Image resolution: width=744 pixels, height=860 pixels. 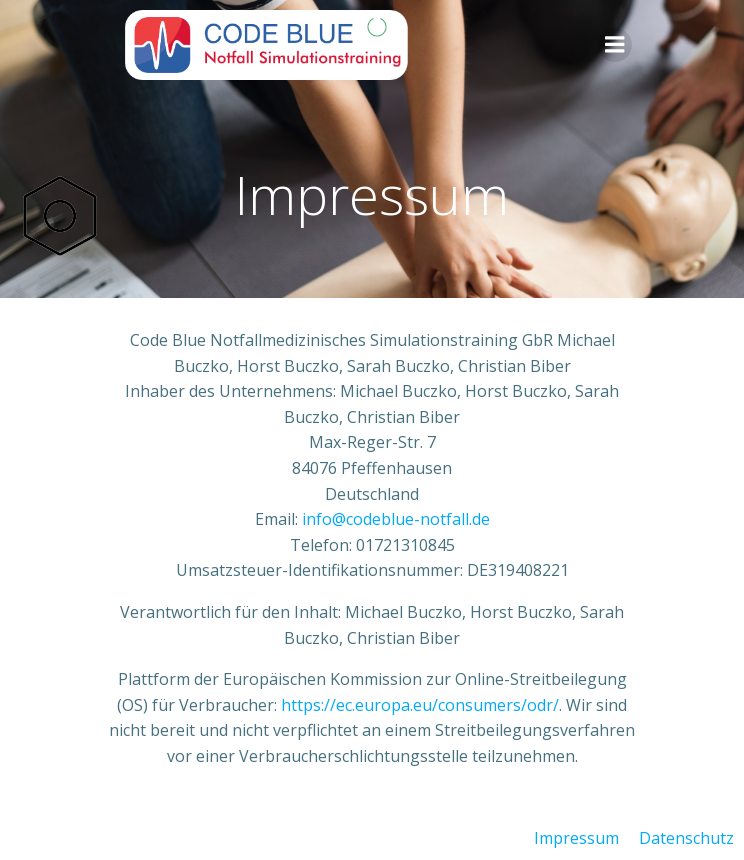 I want to click on loading or processing in progress, so click(x=377, y=27).